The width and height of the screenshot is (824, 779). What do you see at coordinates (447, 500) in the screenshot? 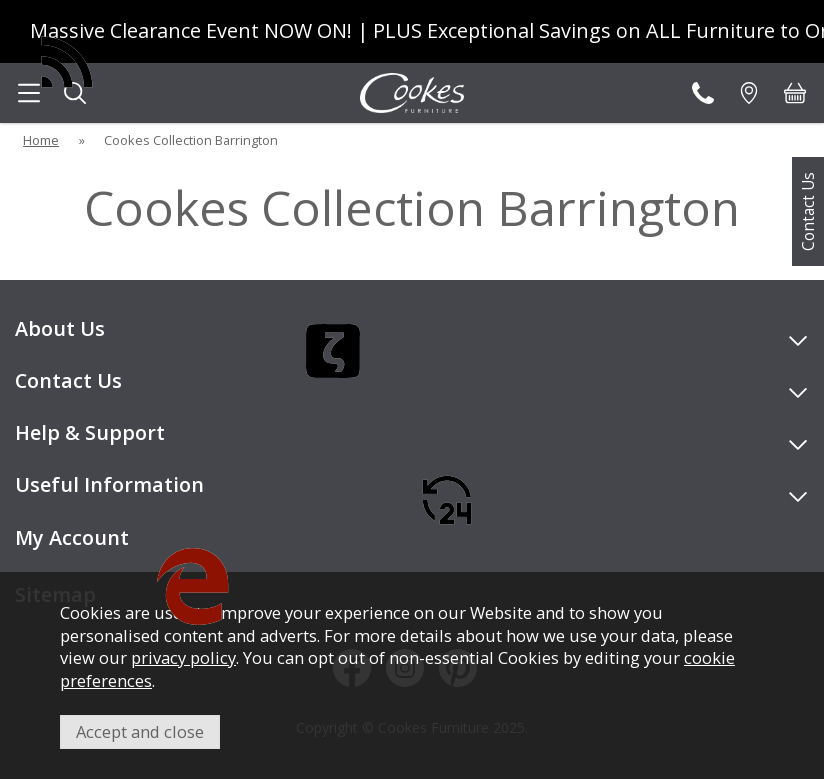
I see `indicates 24/7 availability or round-the-clock service` at bounding box center [447, 500].